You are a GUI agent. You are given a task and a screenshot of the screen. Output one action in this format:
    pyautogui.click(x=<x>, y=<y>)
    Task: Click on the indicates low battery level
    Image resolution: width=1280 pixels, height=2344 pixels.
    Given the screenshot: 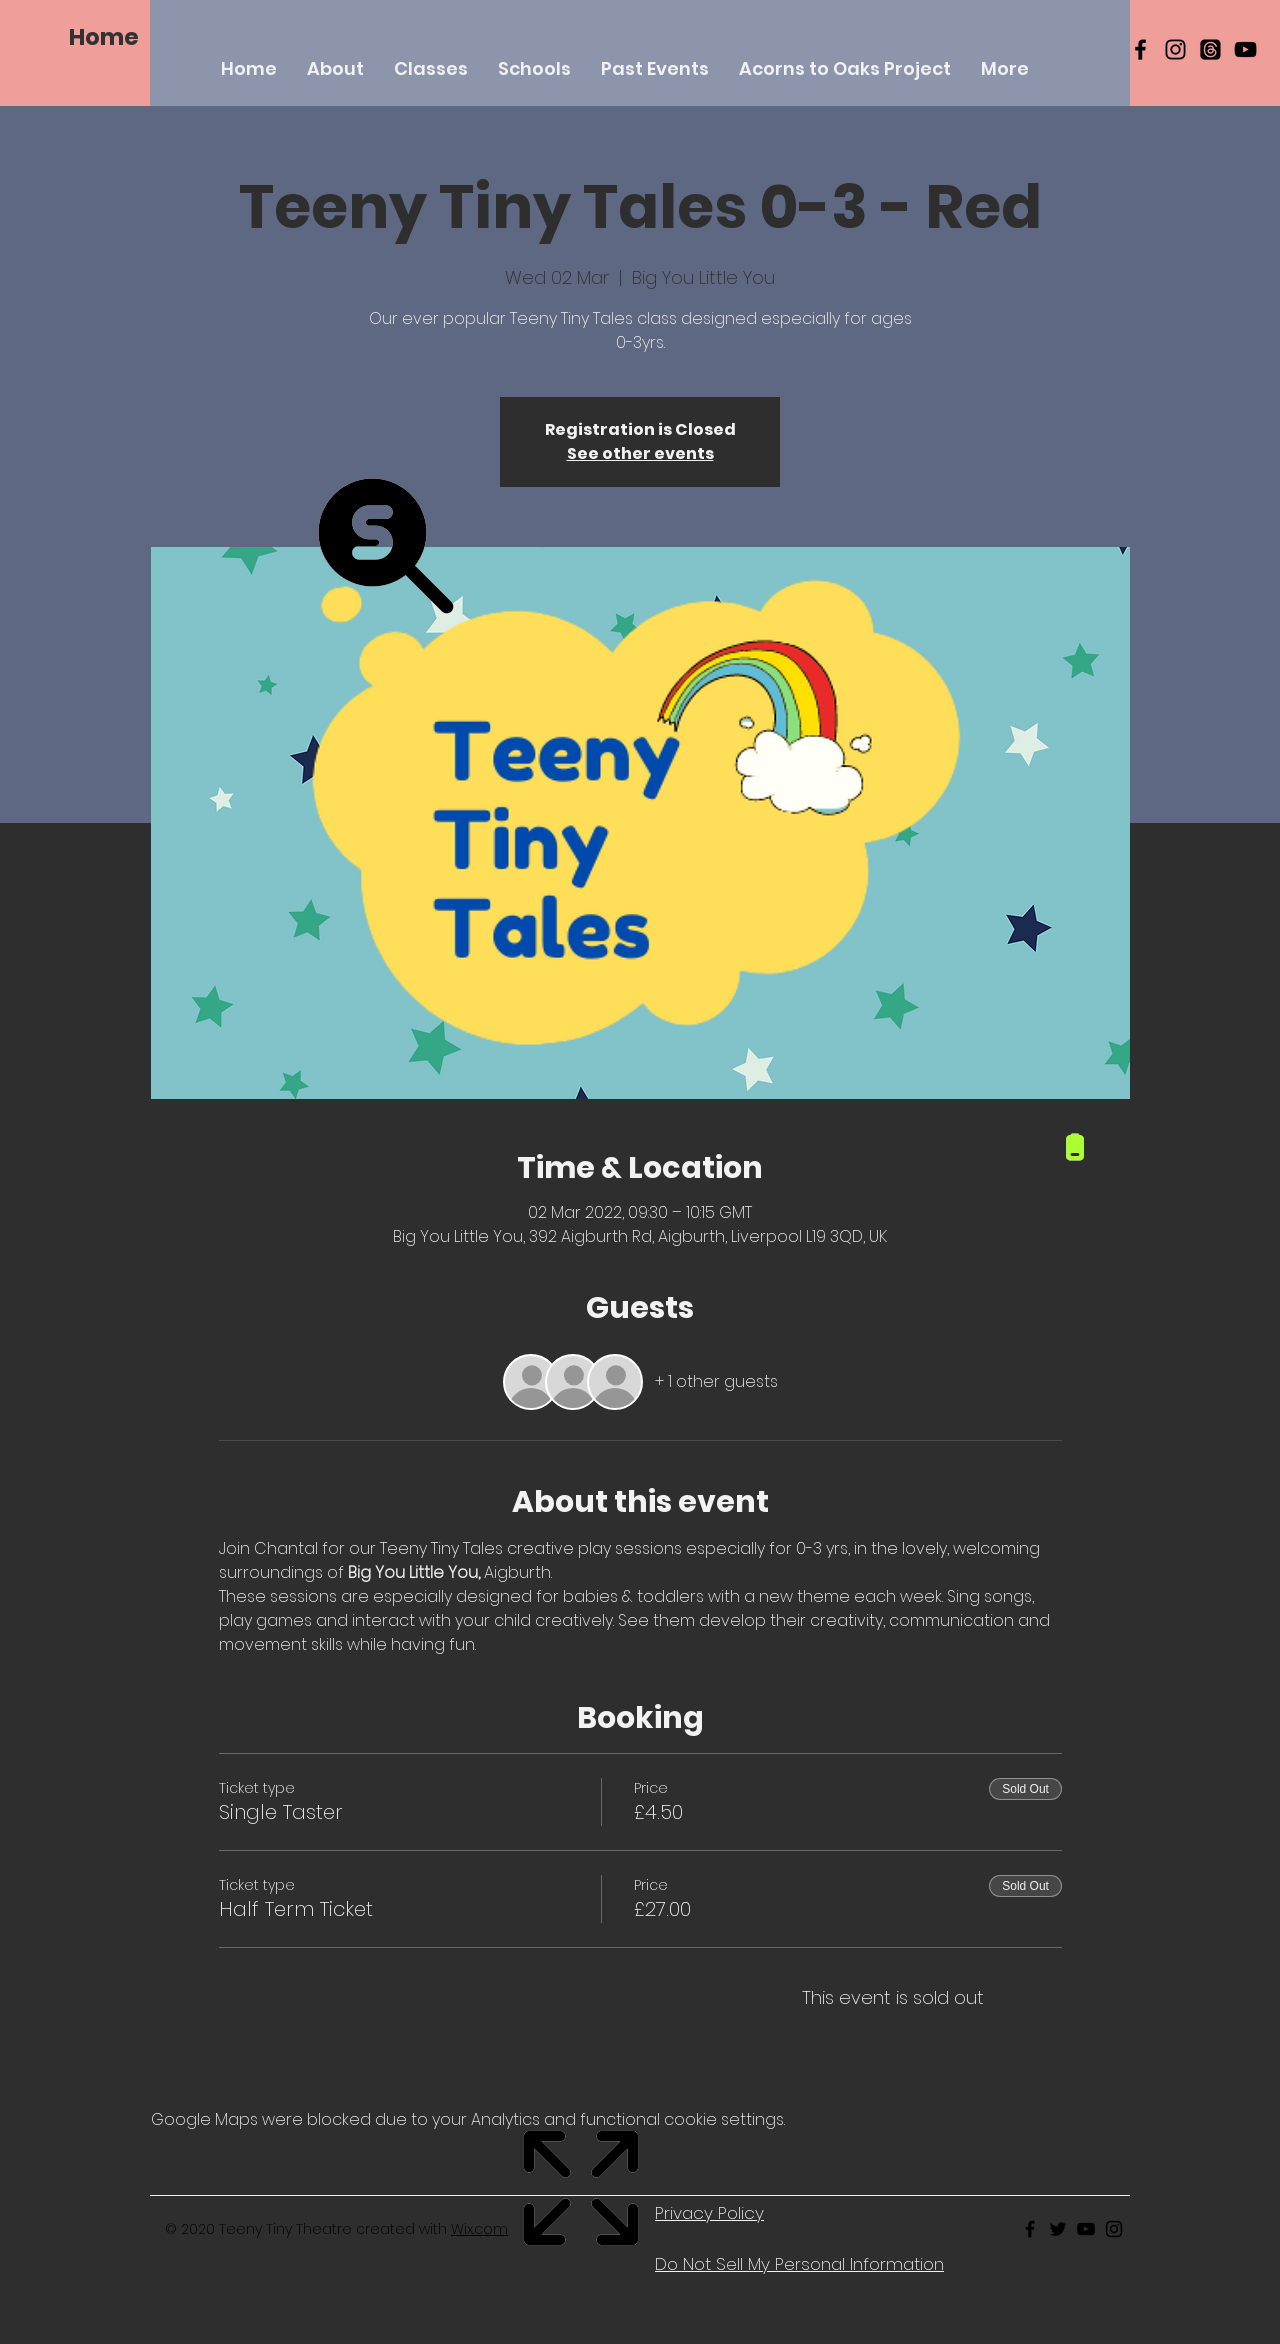 What is the action you would take?
    pyautogui.click(x=1075, y=1147)
    